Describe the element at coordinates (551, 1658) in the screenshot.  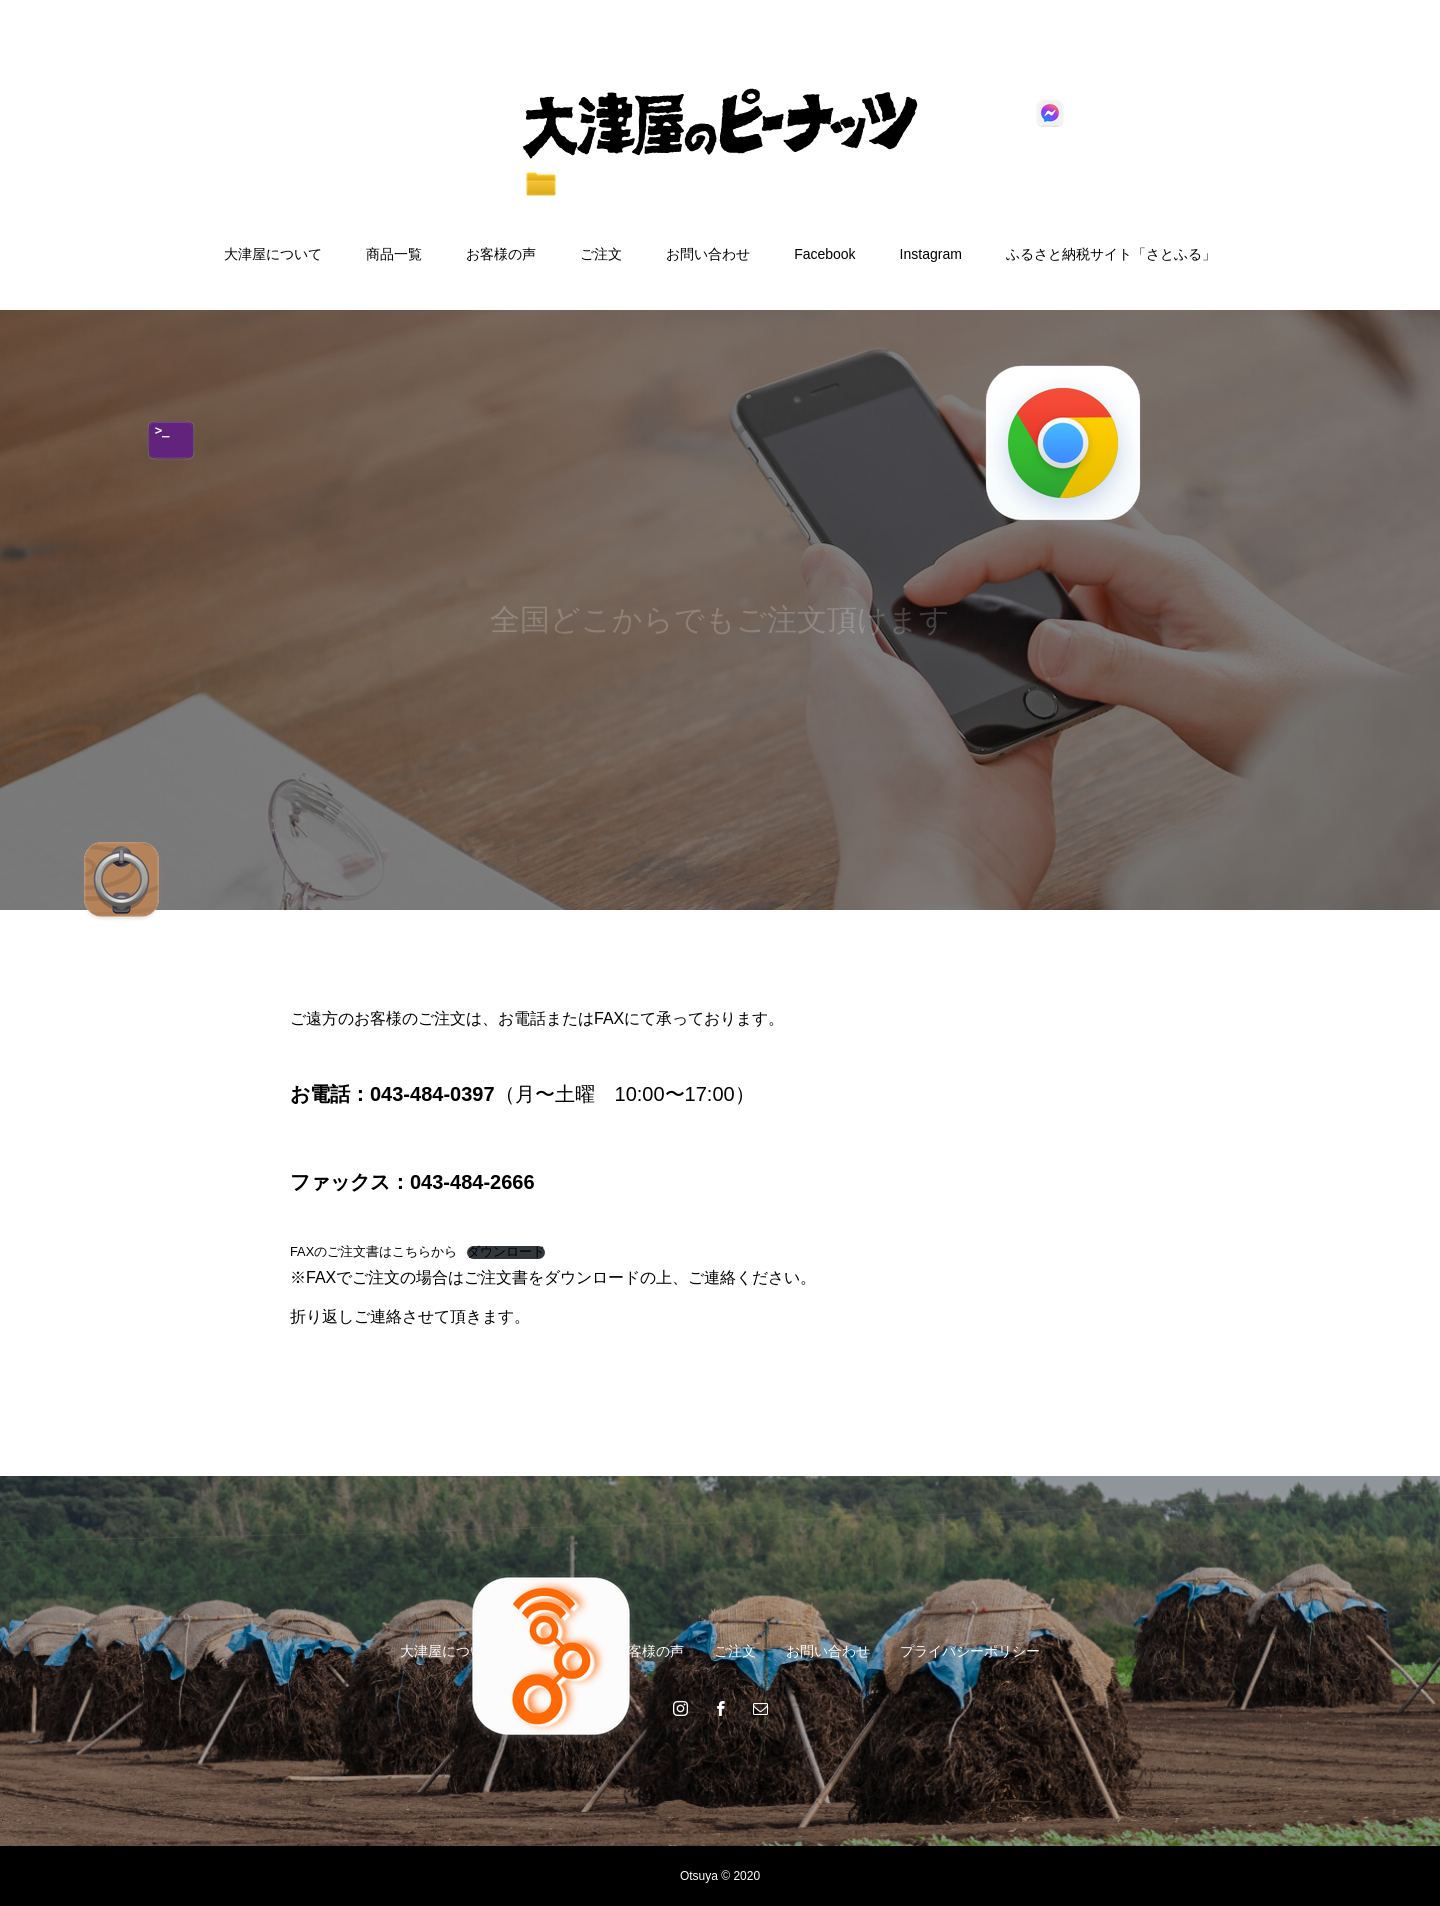
I see `open GNU Radio signal processing application` at that location.